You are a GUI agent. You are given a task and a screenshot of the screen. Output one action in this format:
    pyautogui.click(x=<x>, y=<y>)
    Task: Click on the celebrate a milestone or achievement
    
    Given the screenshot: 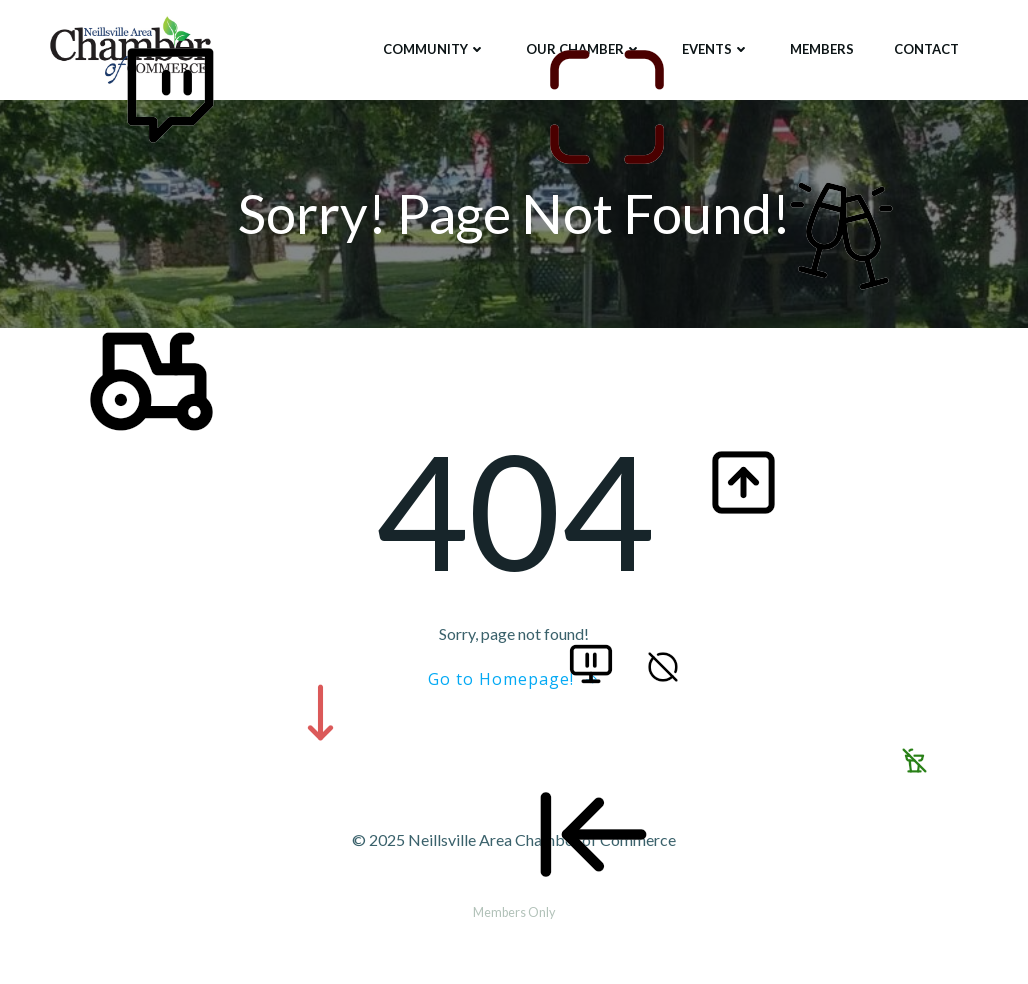 What is the action you would take?
    pyautogui.click(x=843, y=235)
    